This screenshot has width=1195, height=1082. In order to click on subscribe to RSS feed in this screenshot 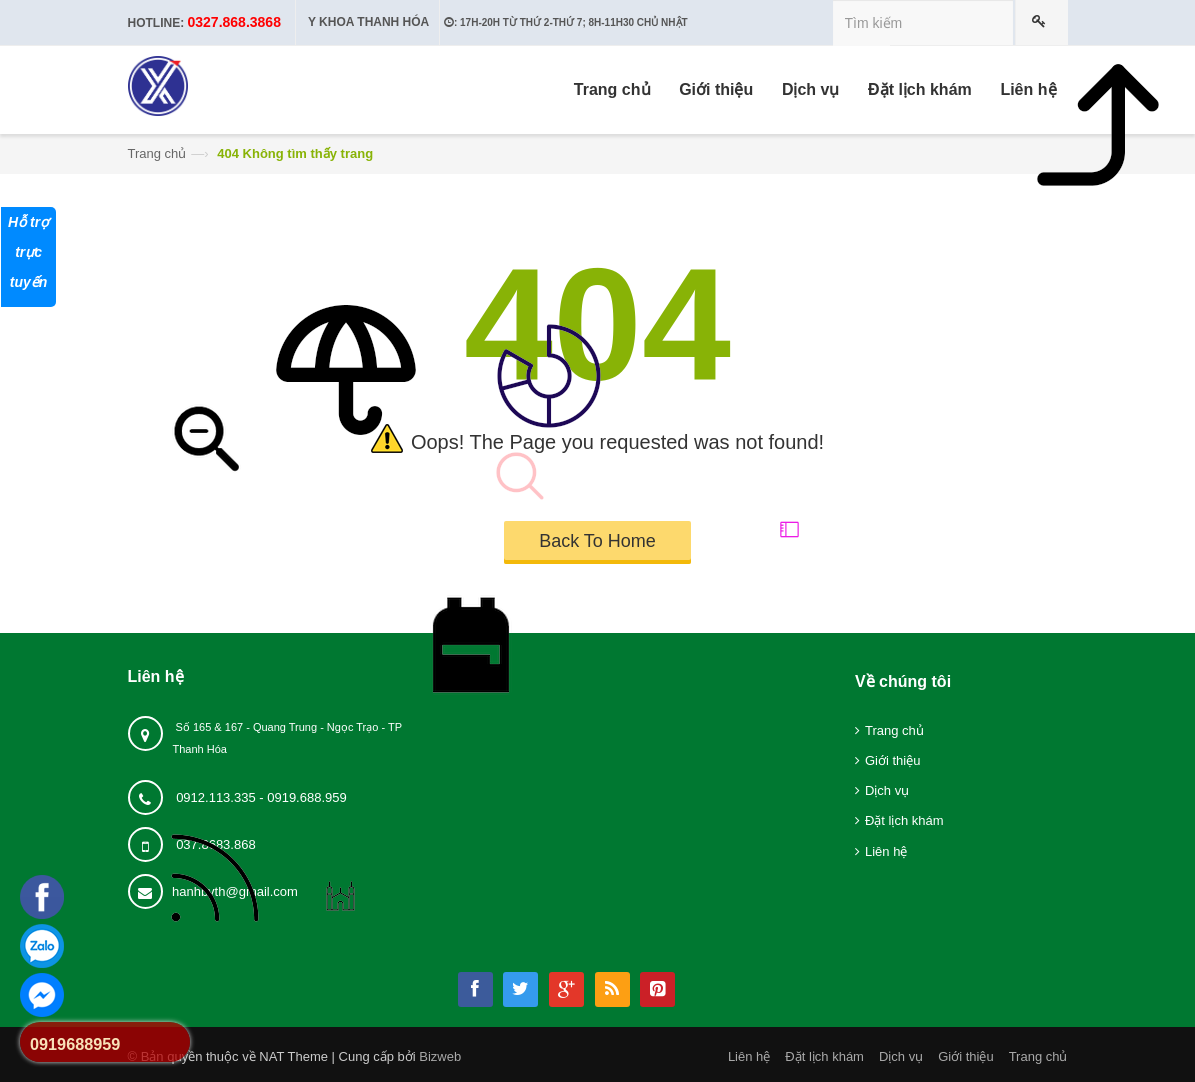, I will do `click(208, 884)`.